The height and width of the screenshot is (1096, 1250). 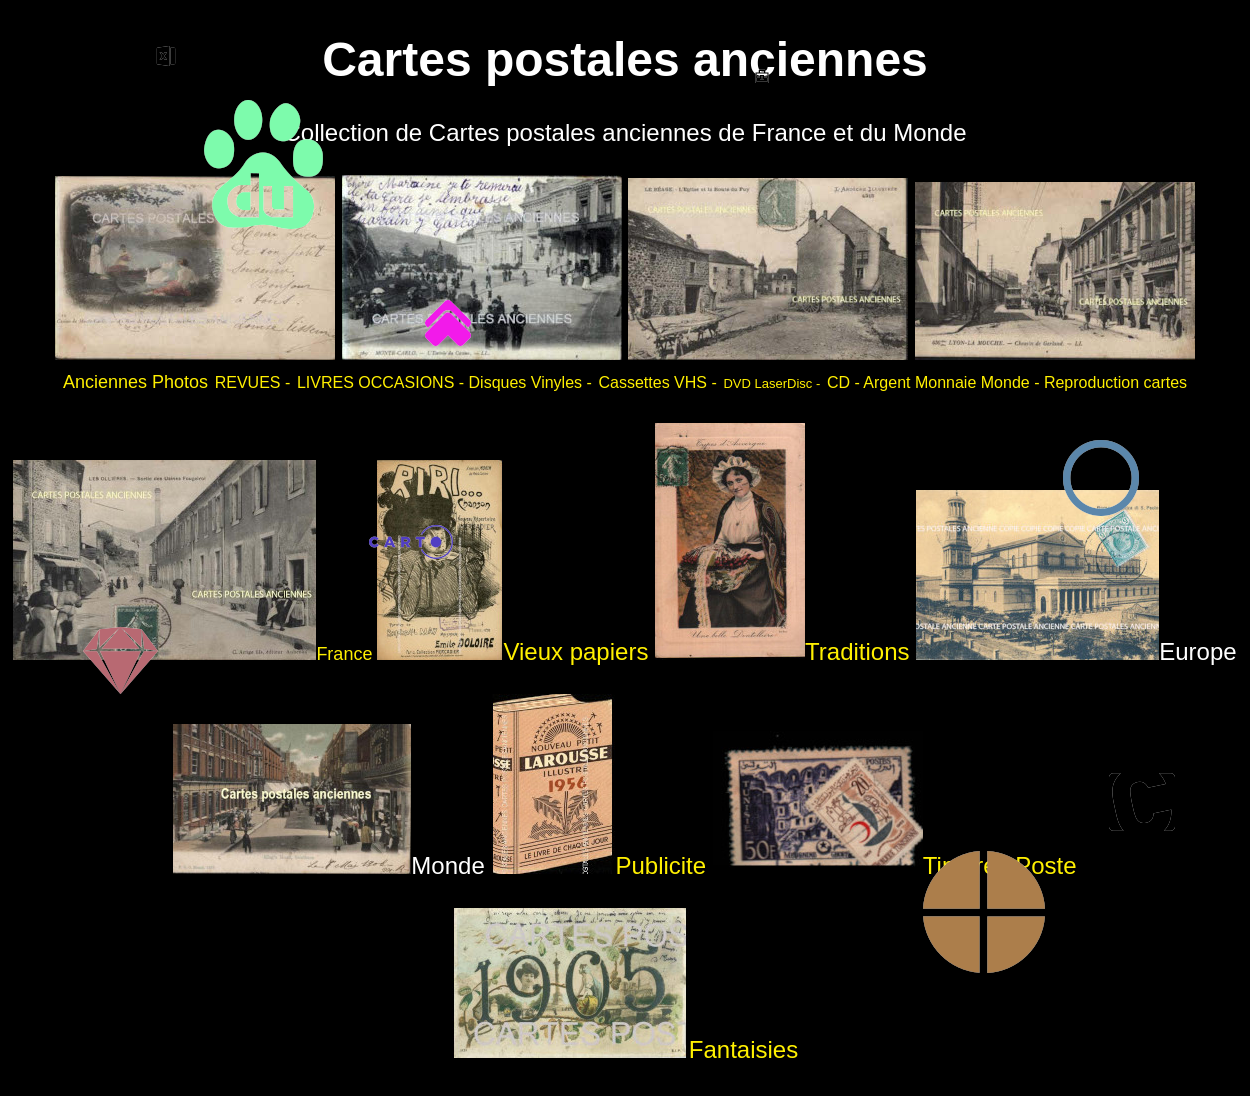 What do you see at coordinates (263, 164) in the screenshot?
I see `open Baidu search engine` at bounding box center [263, 164].